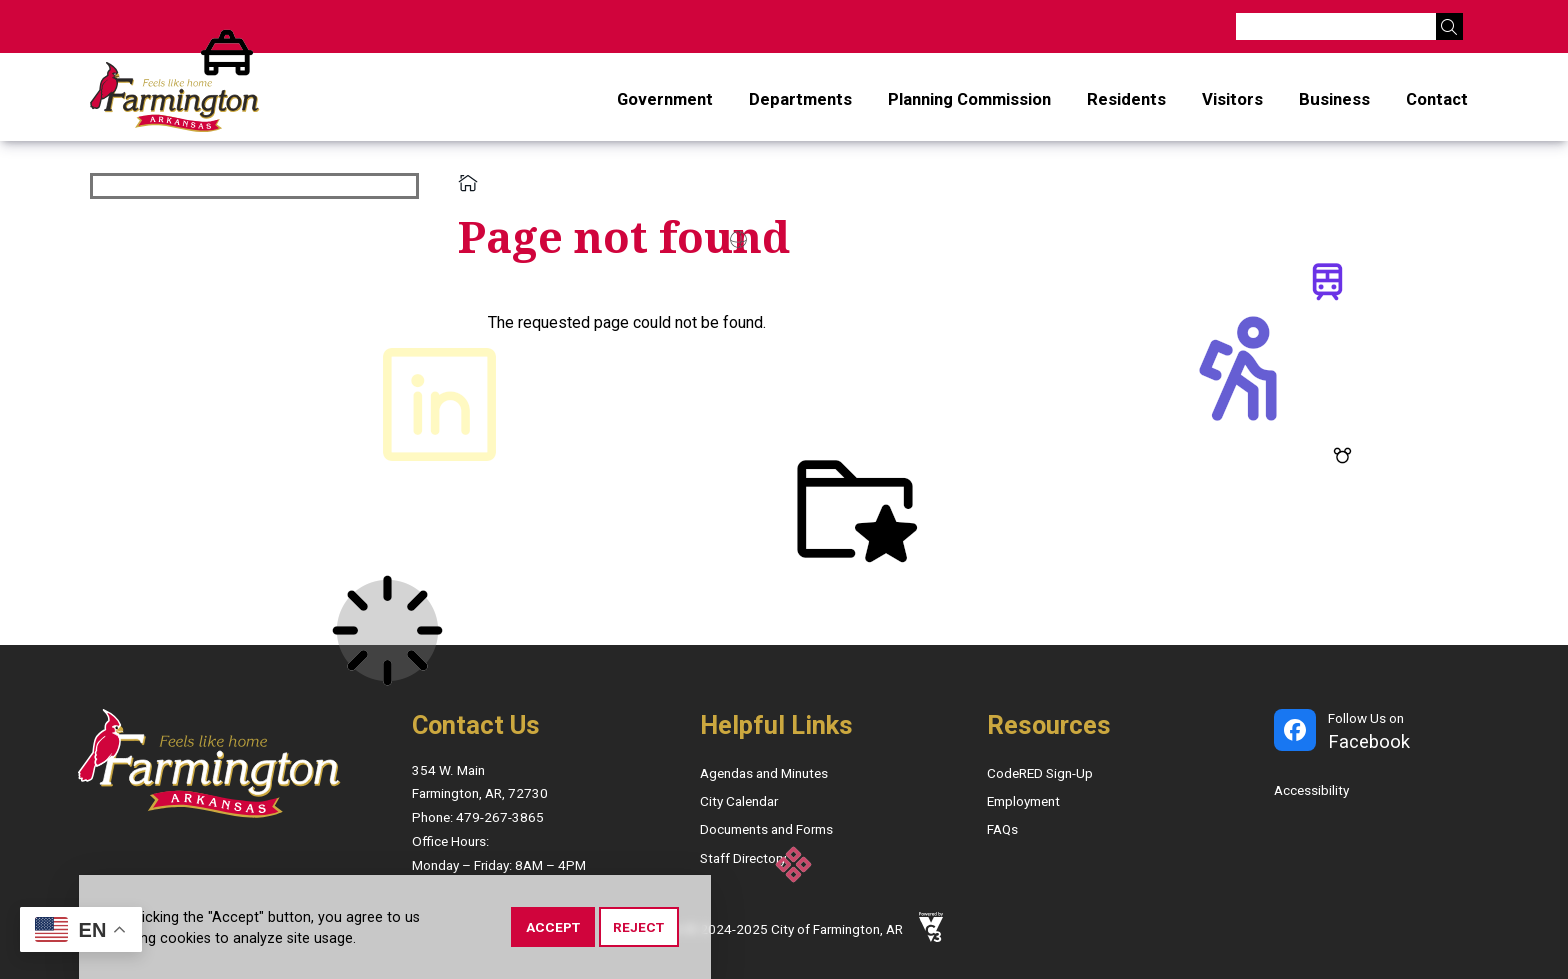 Image resolution: width=1568 pixels, height=979 pixels. What do you see at coordinates (855, 509) in the screenshot?
I see `access your starred or favorite files` at bounding box center [855, 509].